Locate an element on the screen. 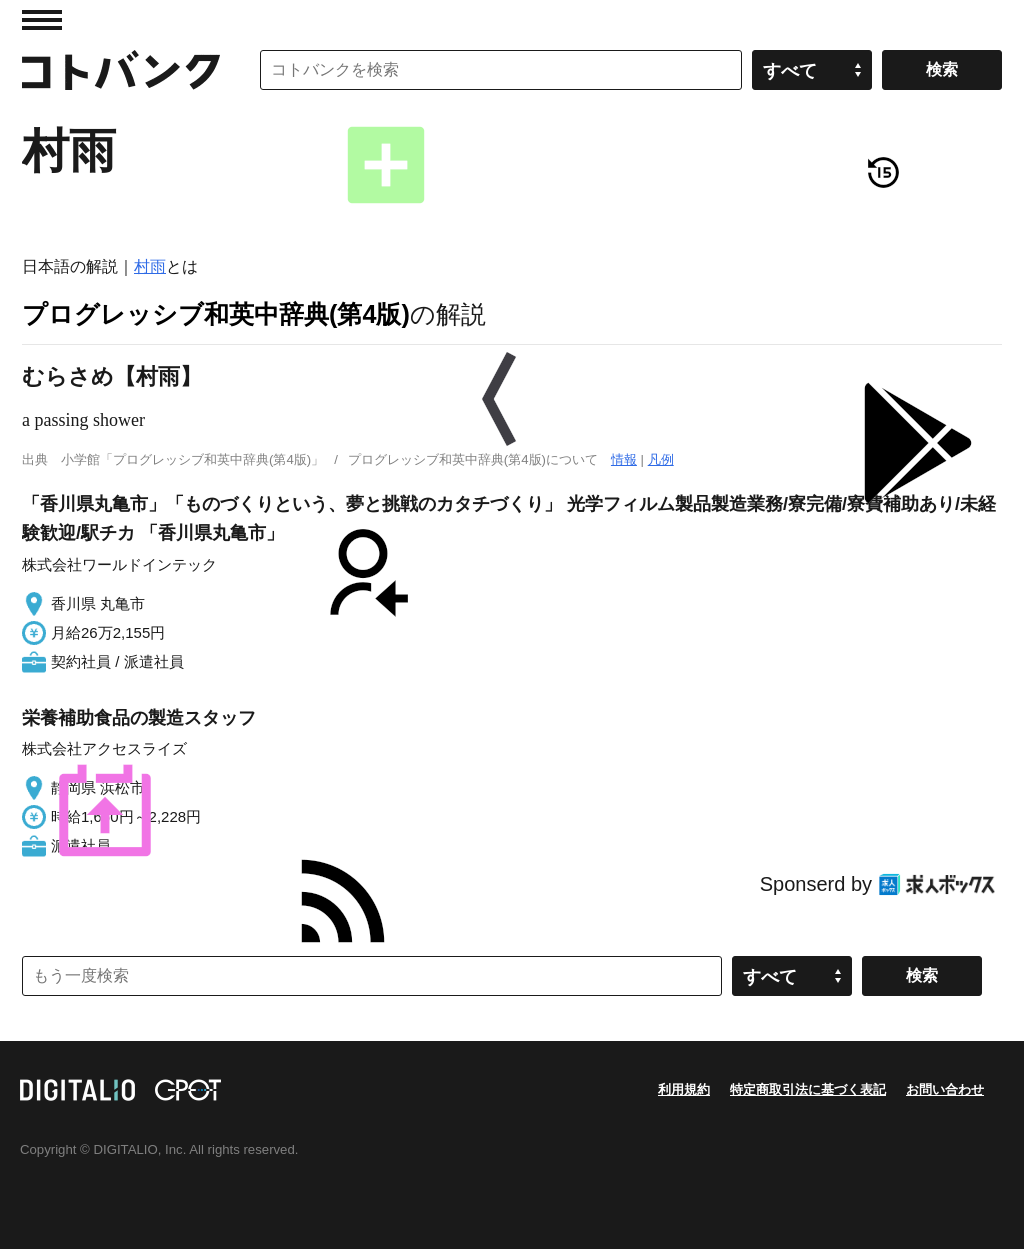 This screenshot has width=1024, height=1249. rewind 15 seconds is located at coordinates (883, 172).